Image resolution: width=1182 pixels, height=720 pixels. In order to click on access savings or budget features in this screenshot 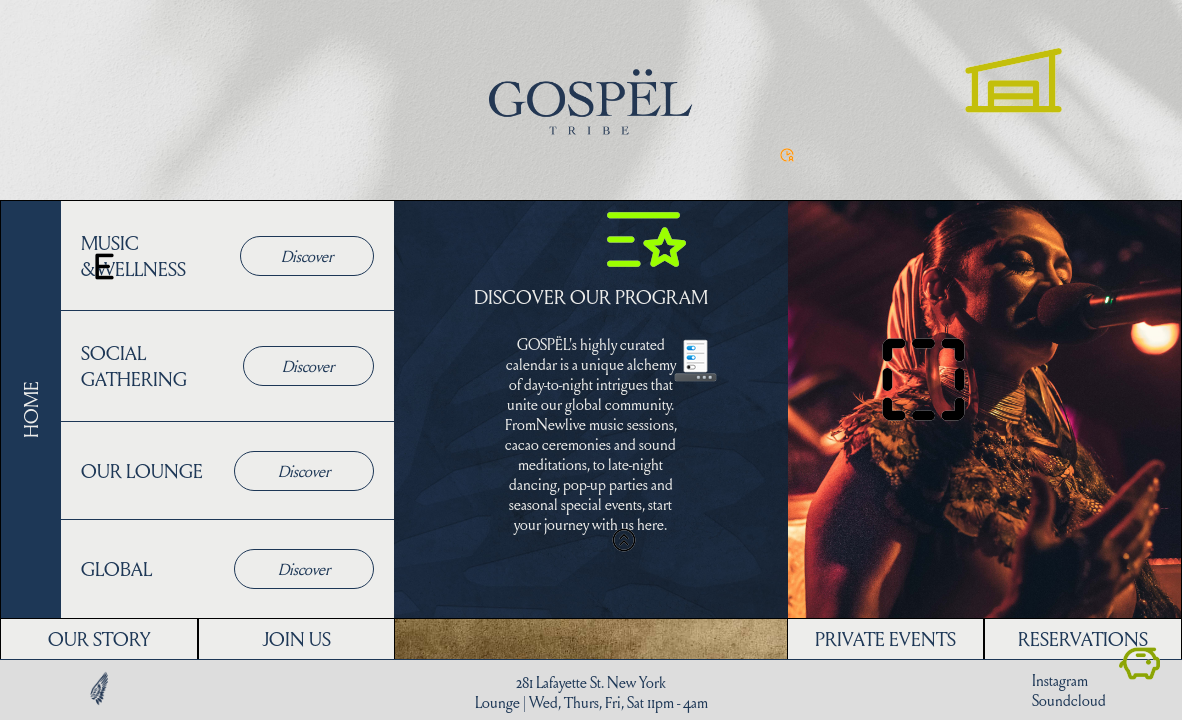, I will do `click(1139, 663)`.